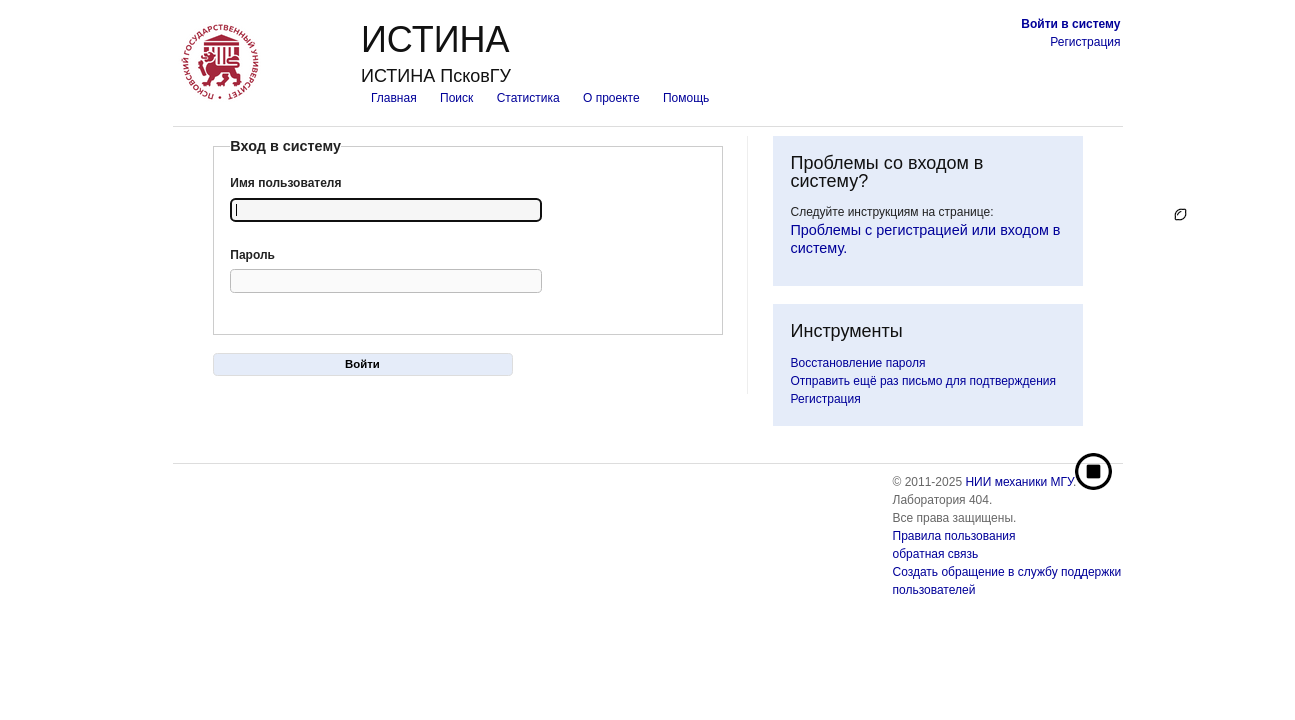 Image resolution: width=1295 pixels, height=720 pixels. Describe the element at coordinates (1180, 214) in the screenshot. I see `indicates fresh or organic content` at that location.